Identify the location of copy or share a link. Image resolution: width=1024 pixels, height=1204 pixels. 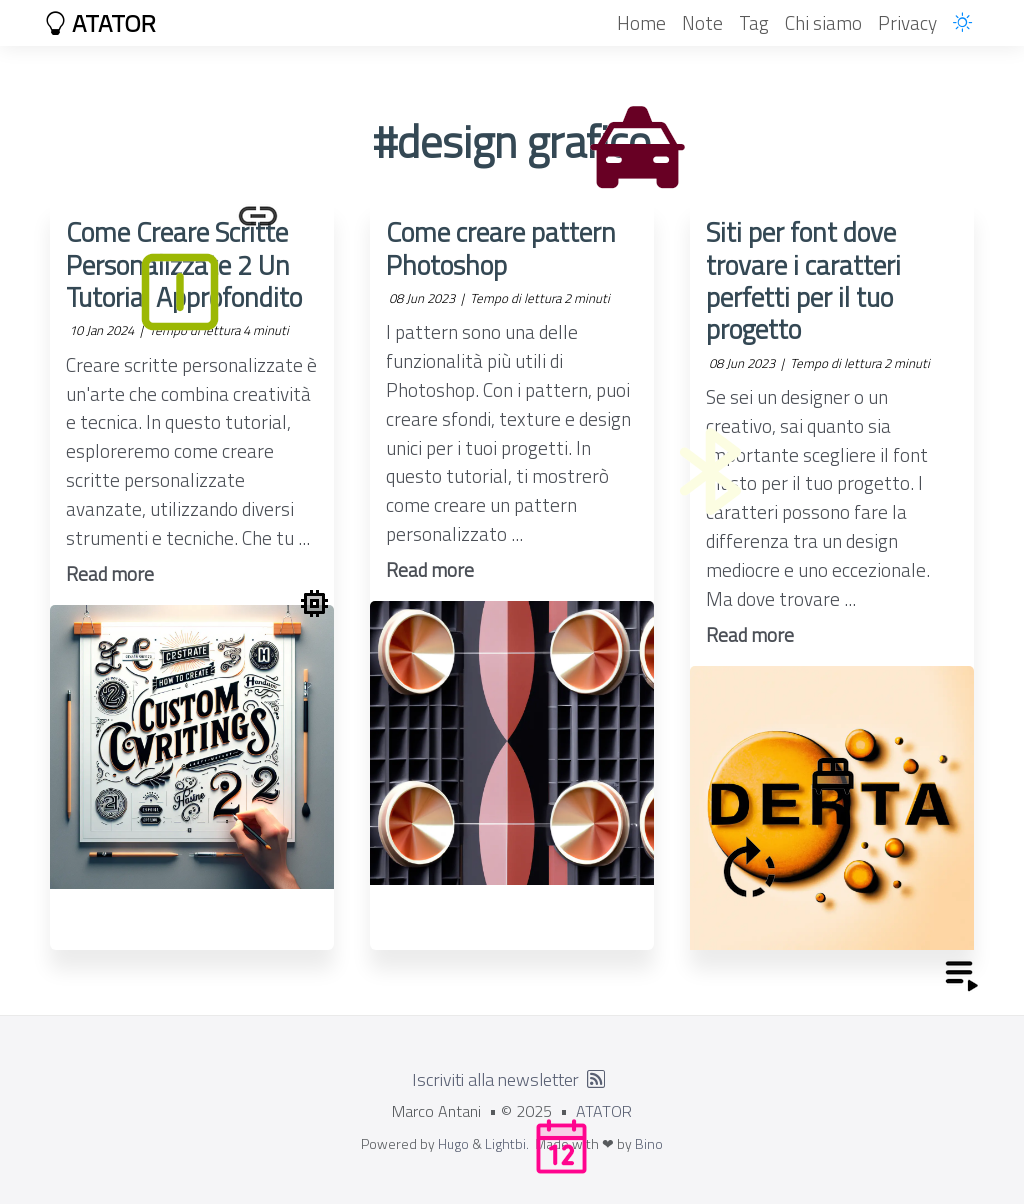
(258, 216).